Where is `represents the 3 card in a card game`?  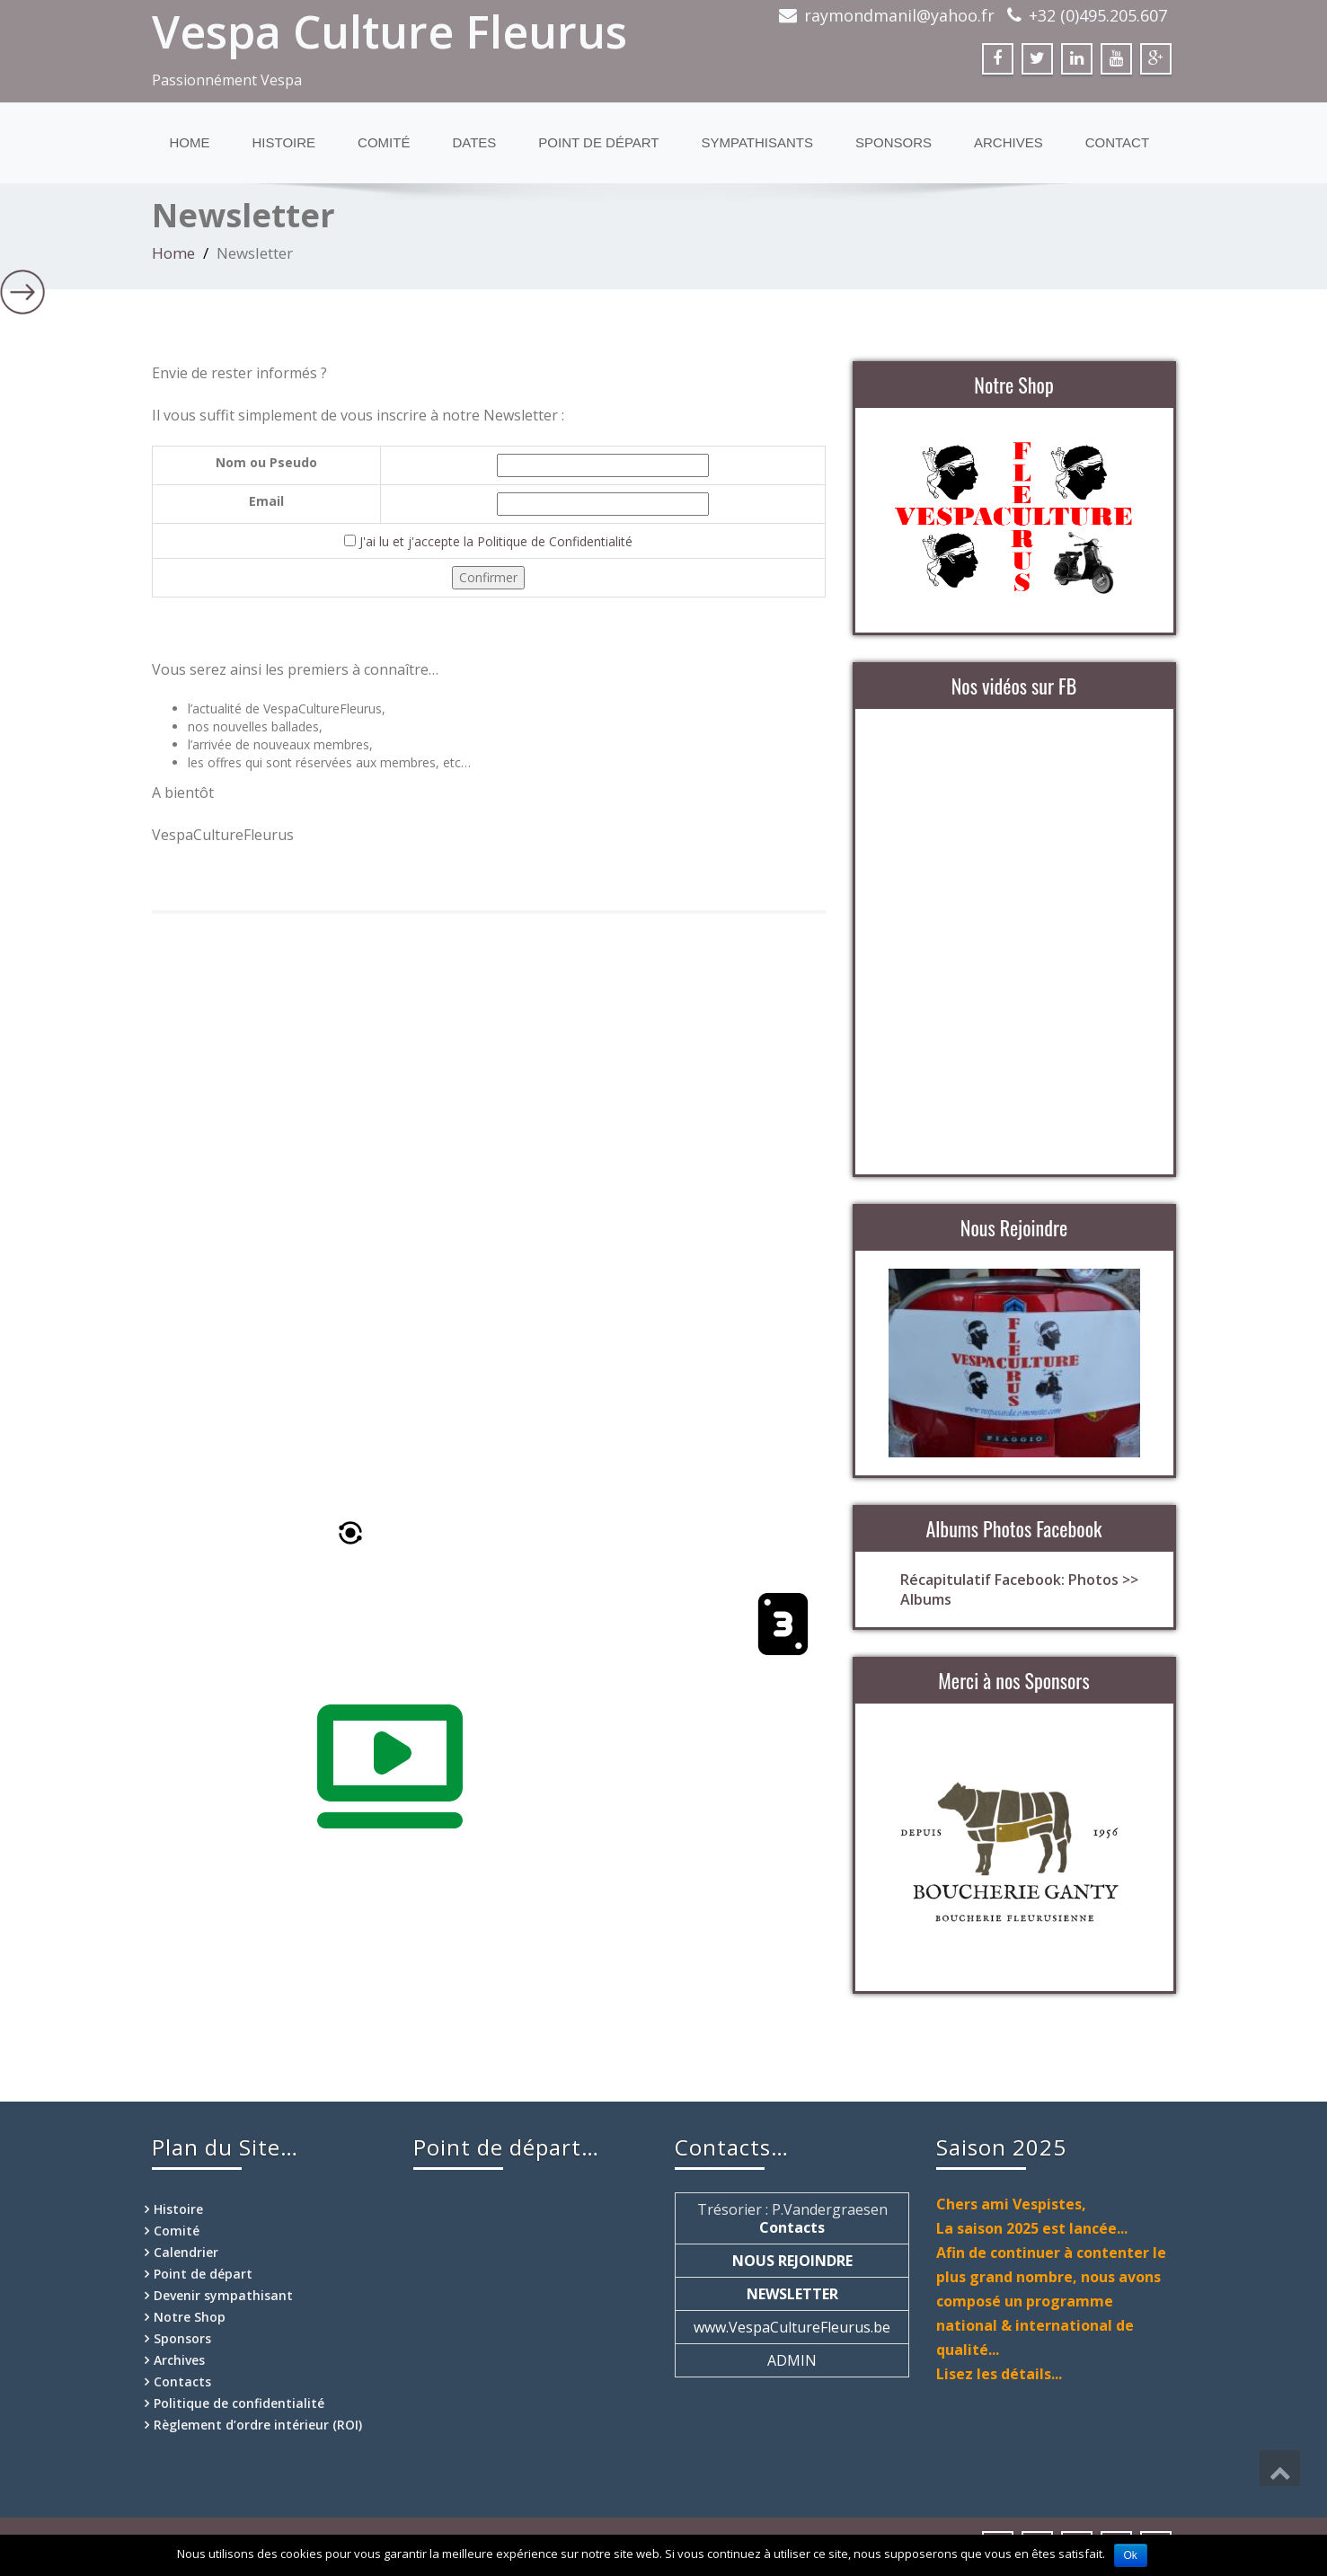 represents the 3 card in a card game is located at coordinates (783, 1624).